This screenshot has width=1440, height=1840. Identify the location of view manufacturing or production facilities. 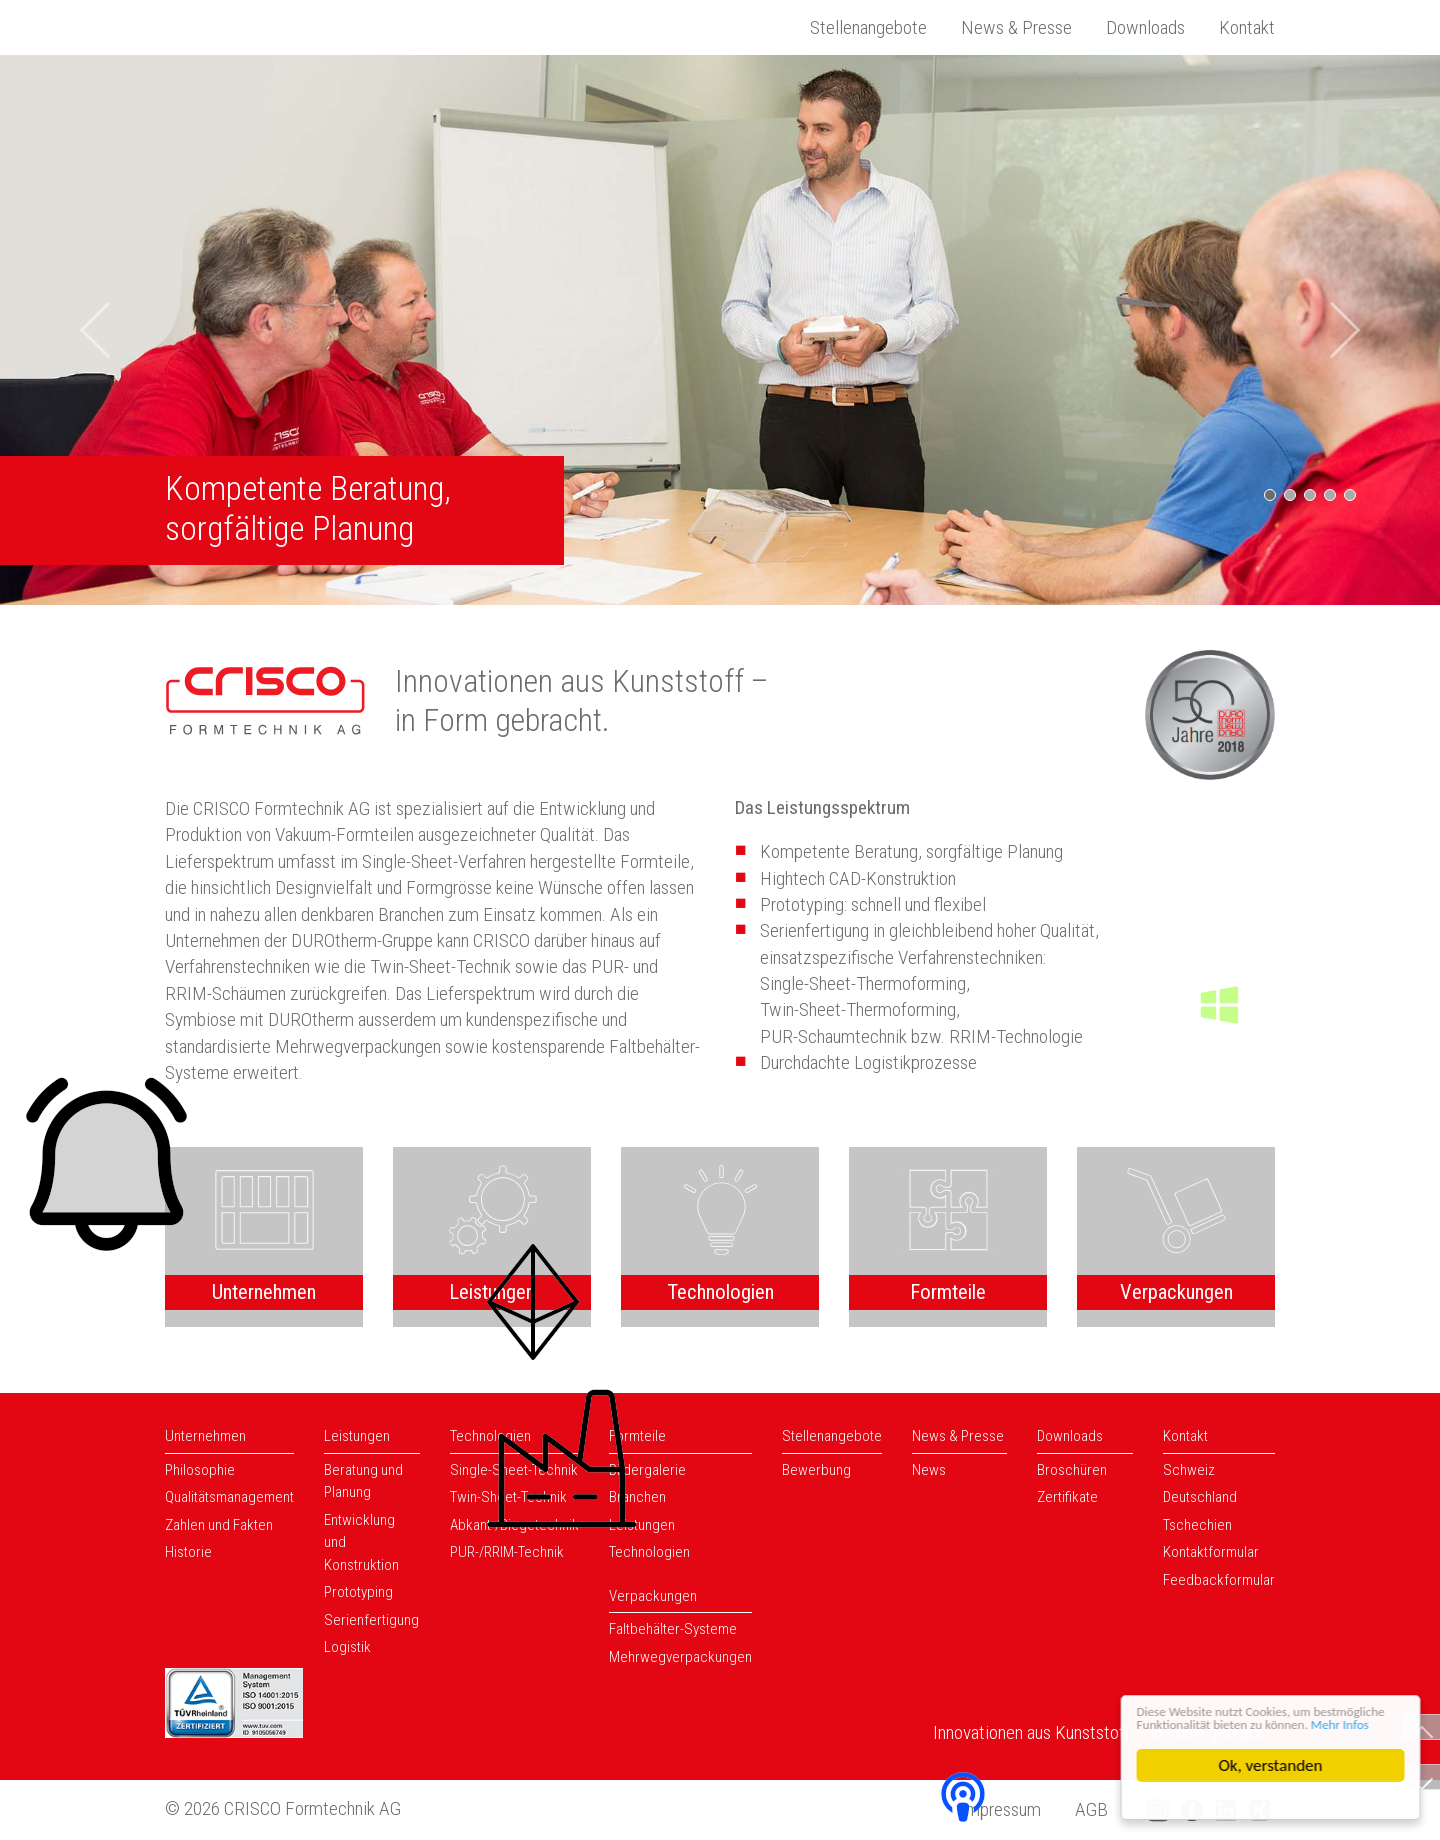
(562, 1464).